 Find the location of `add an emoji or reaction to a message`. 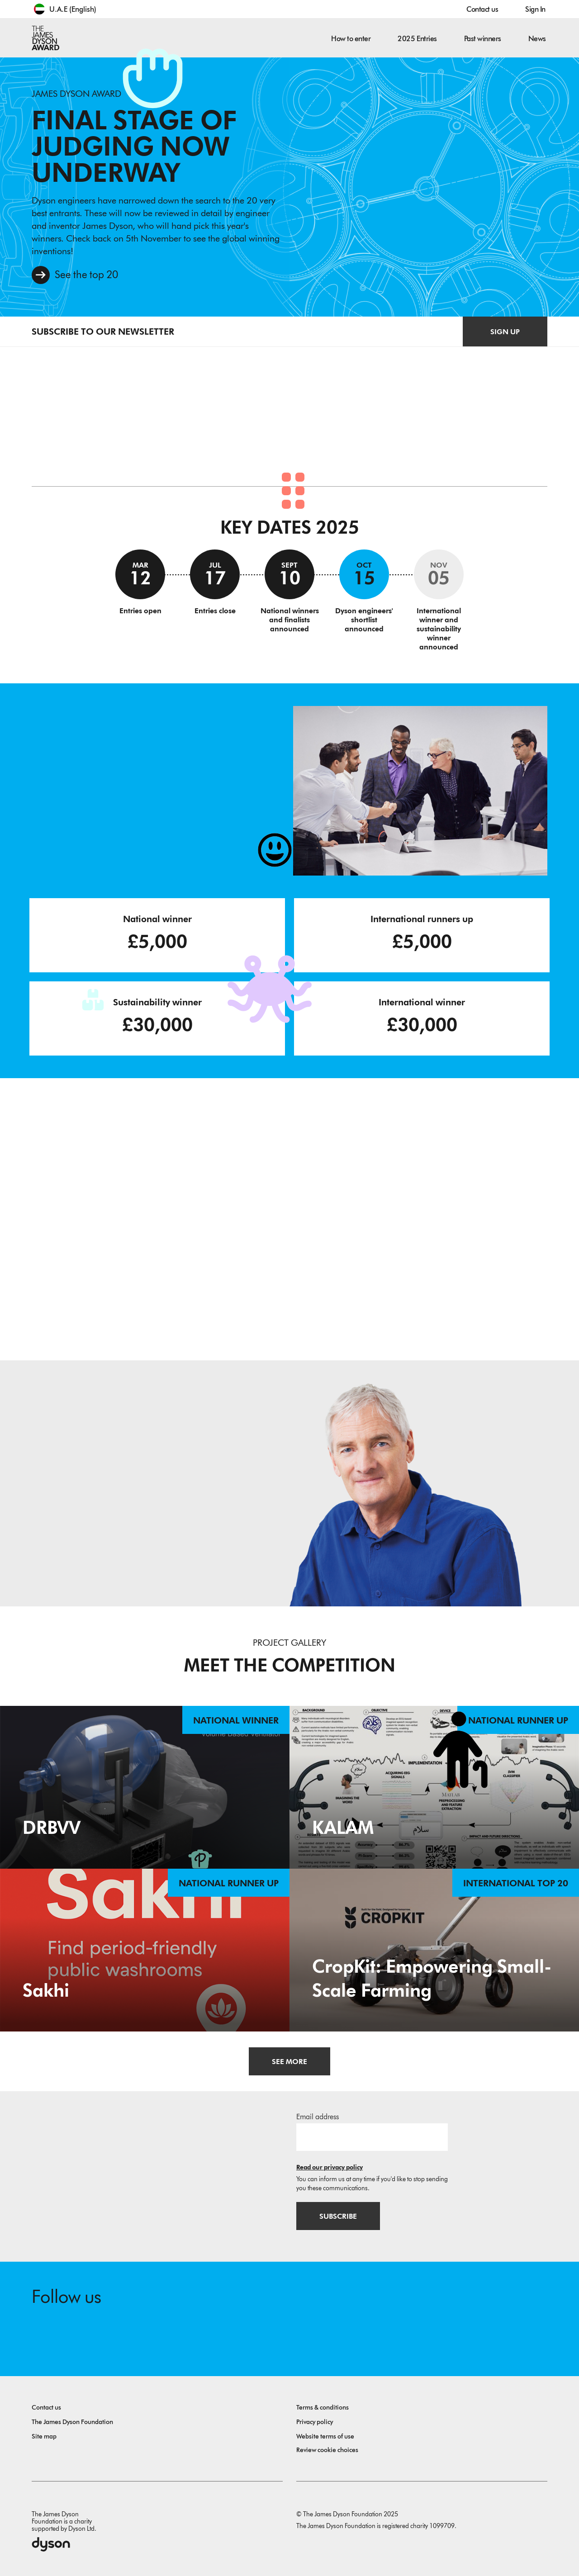

add an emoji or reaction to a message is located at coordinates (275, 850).